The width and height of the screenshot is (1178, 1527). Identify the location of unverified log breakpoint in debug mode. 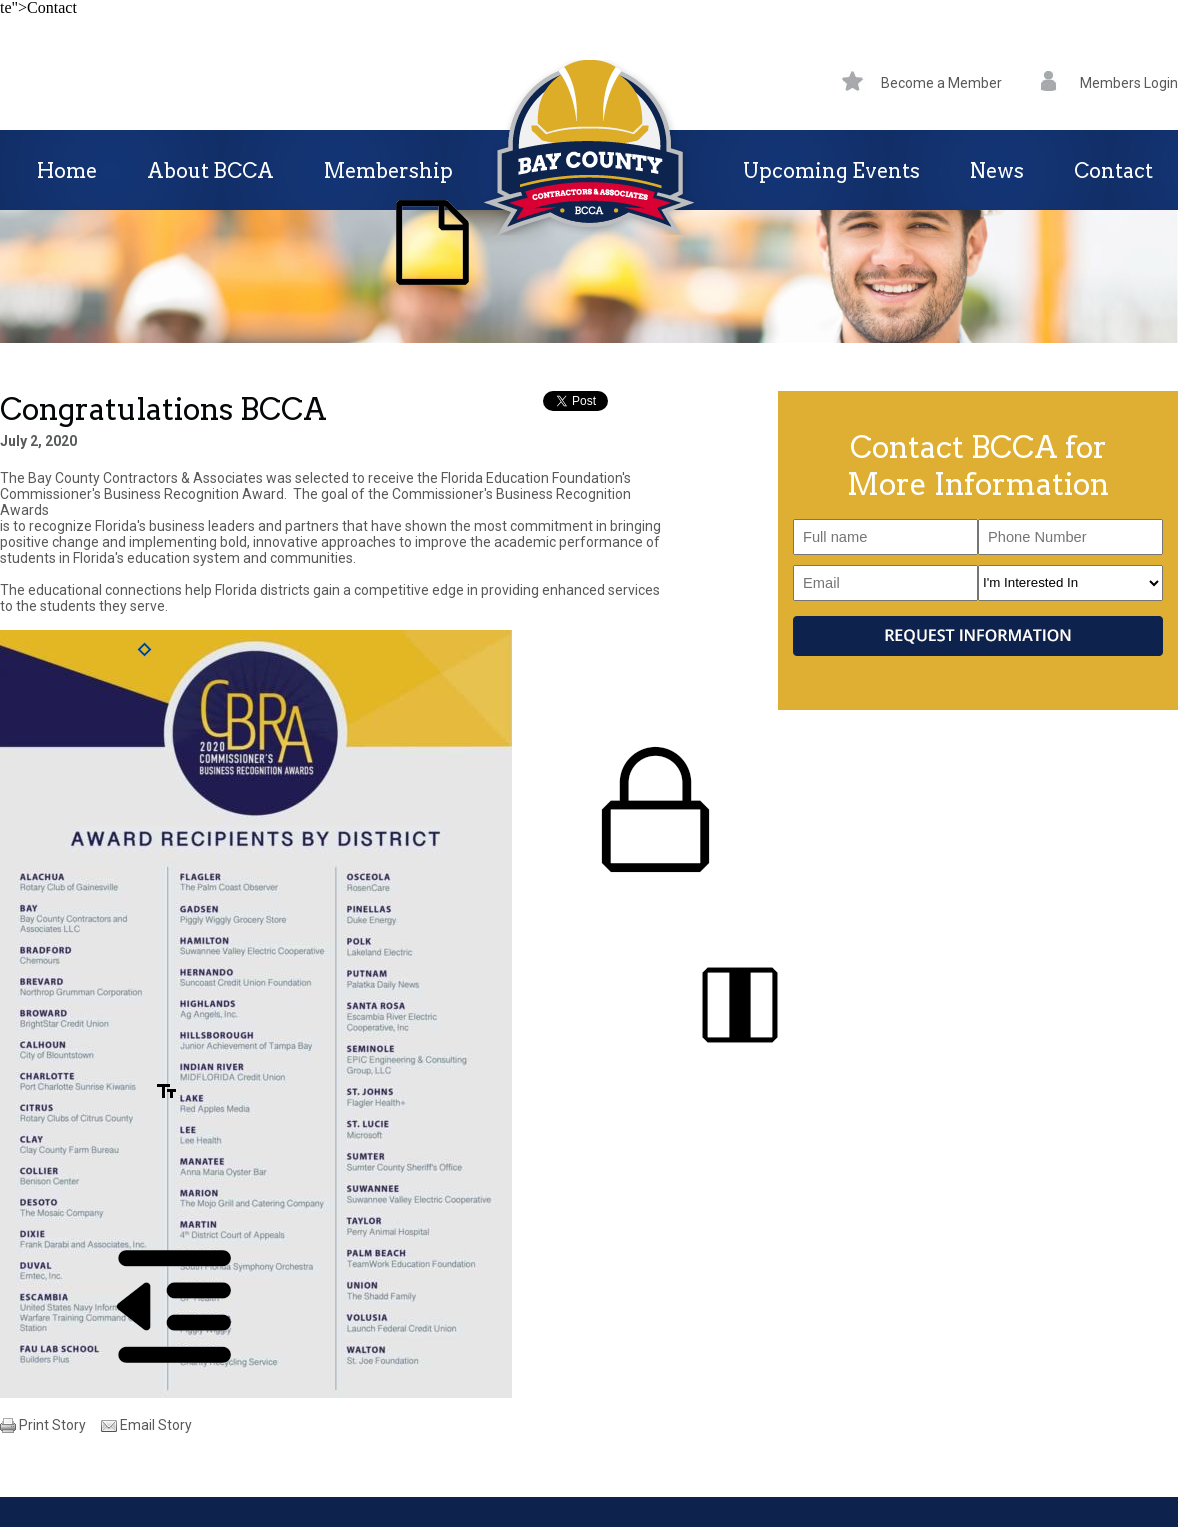
(144, 649).